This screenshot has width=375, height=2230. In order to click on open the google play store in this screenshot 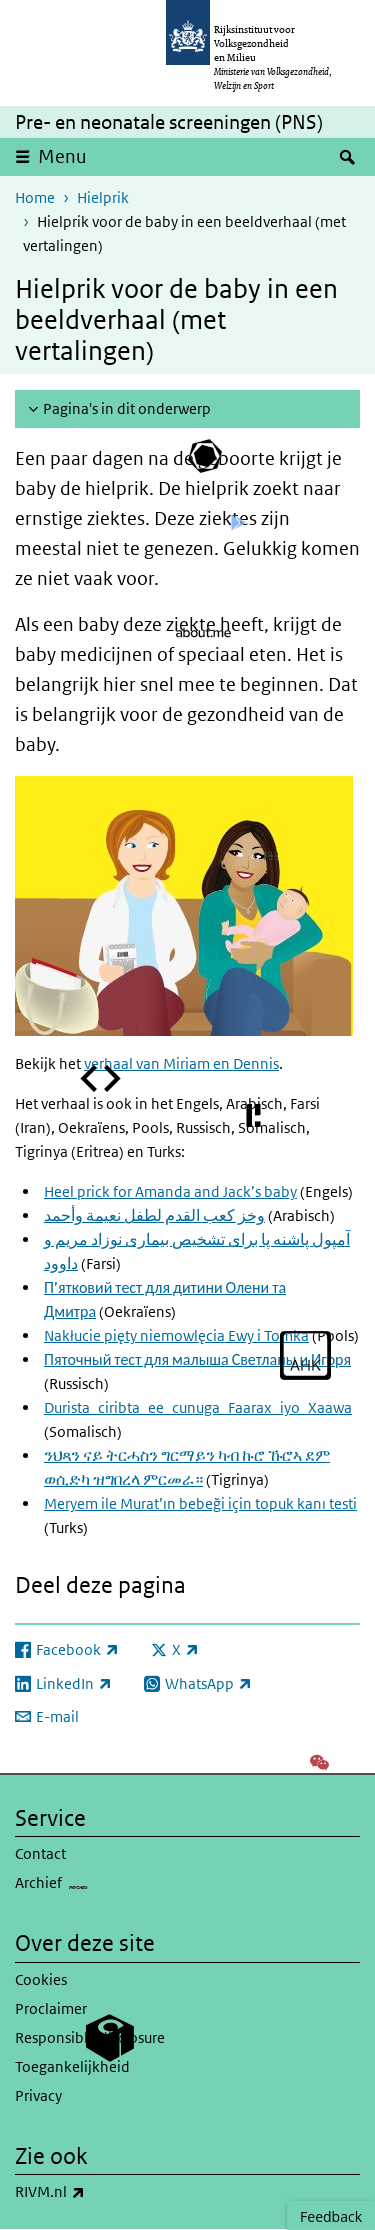, I will do `click(238, 522)`.